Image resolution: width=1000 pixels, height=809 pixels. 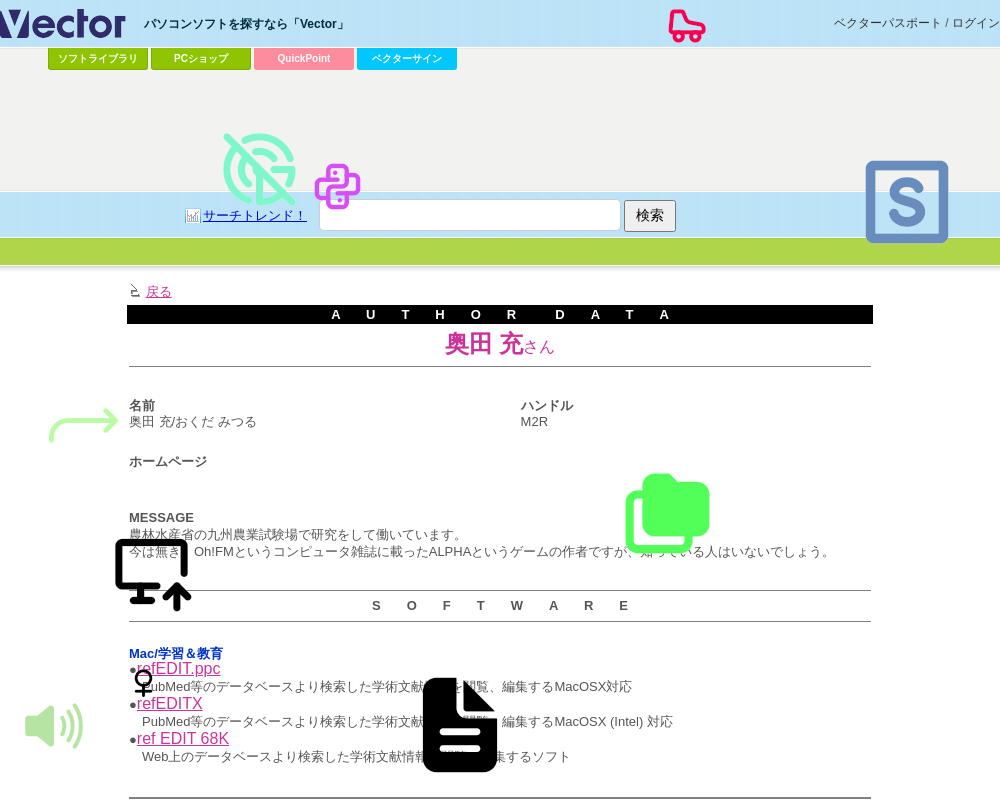 What do you see at coordinates (667, 515) in the screenshot?
I see `browse all folders` at bounding box center [667, 515].